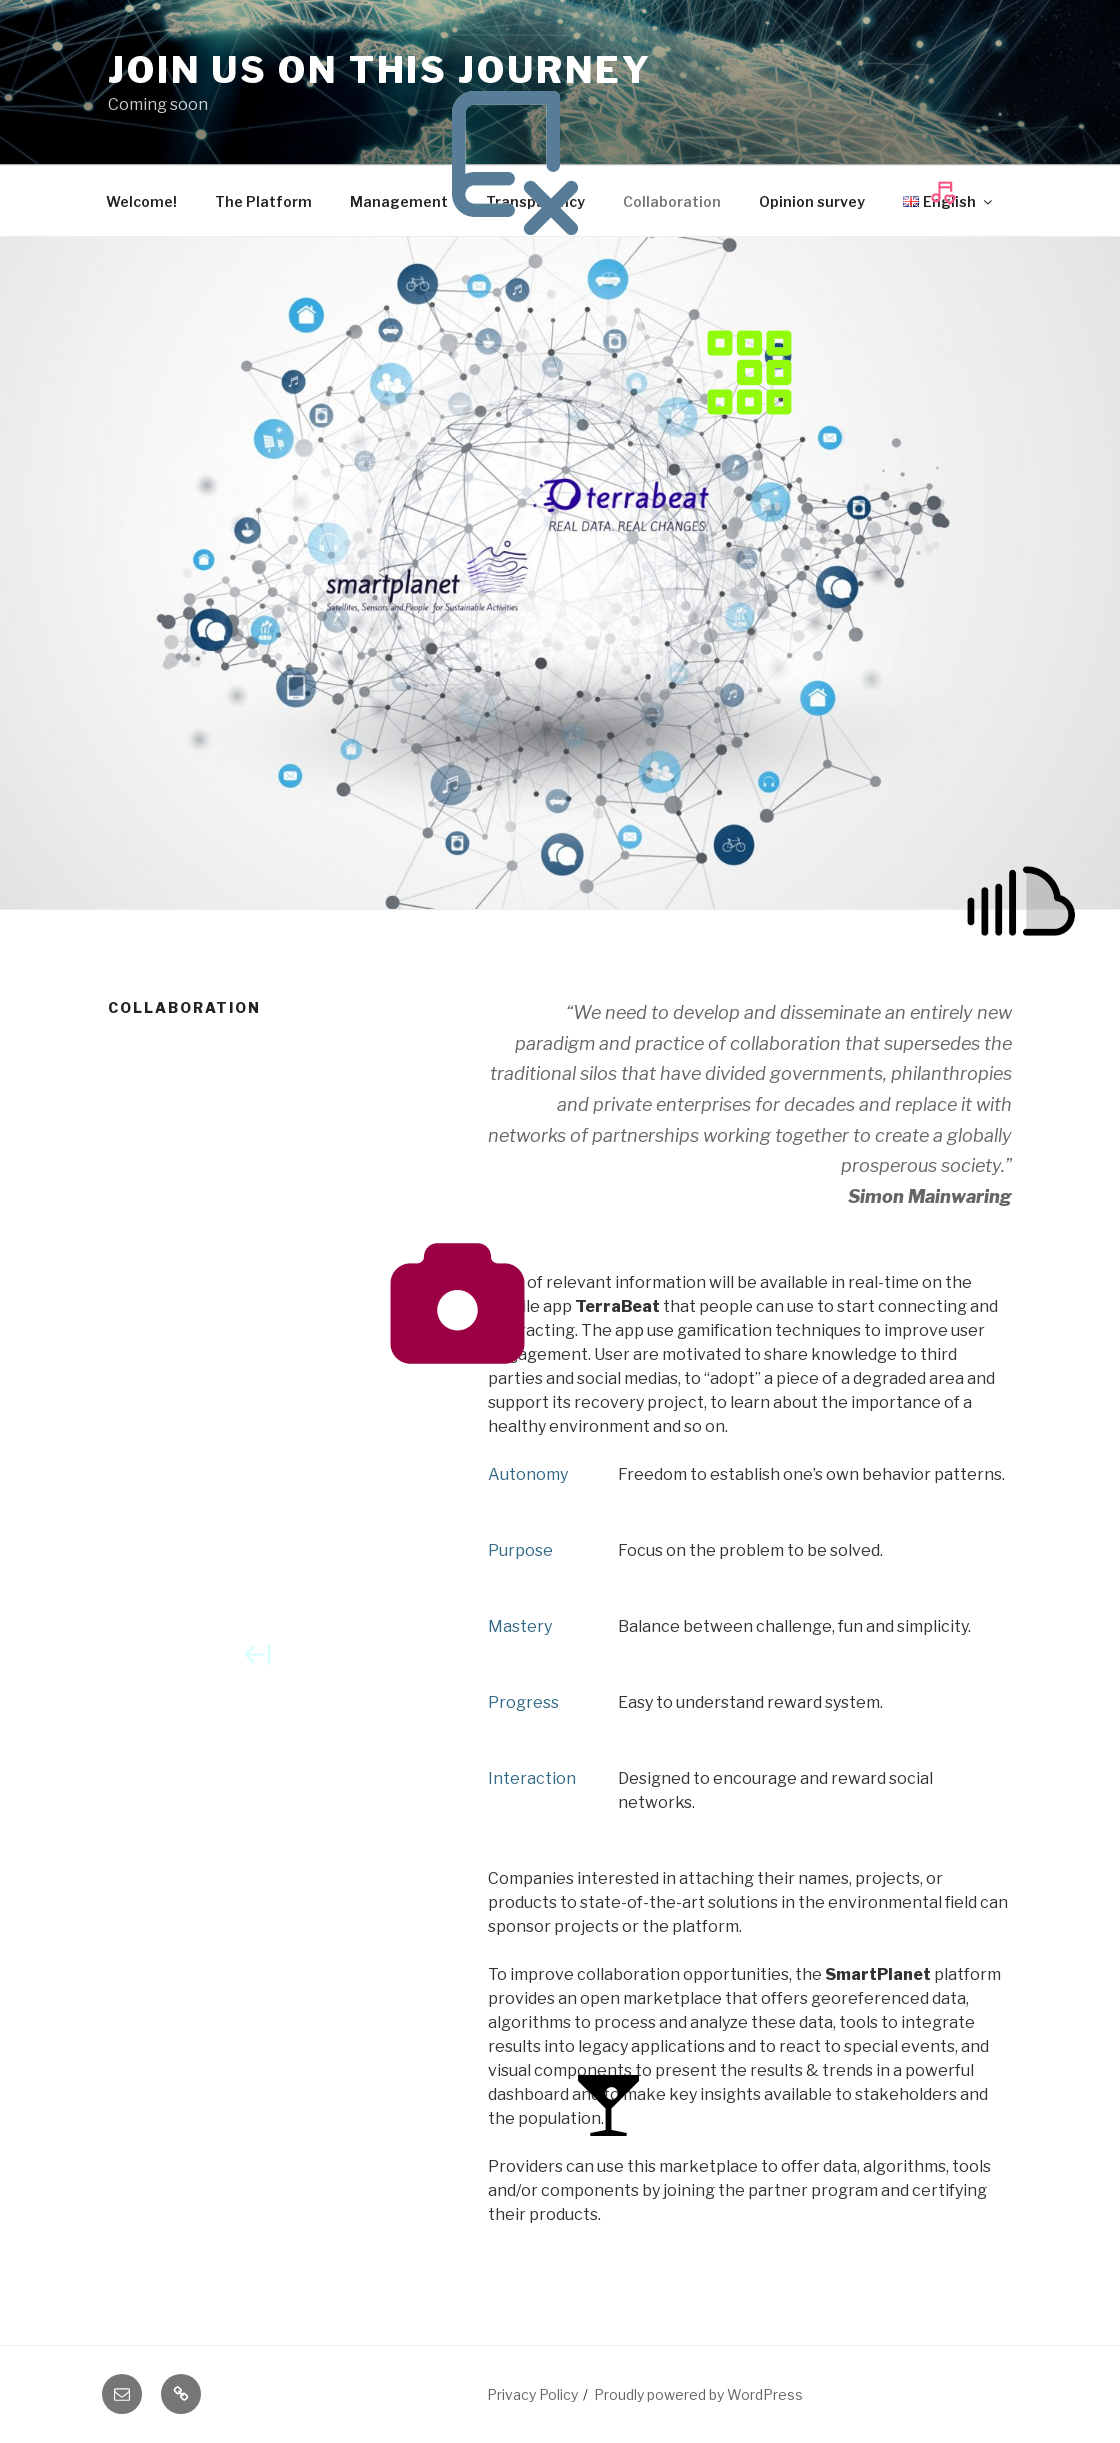 This screenshot has height=2443, width=1120. I want to click on open soundcloud app, so click(1019, 904).